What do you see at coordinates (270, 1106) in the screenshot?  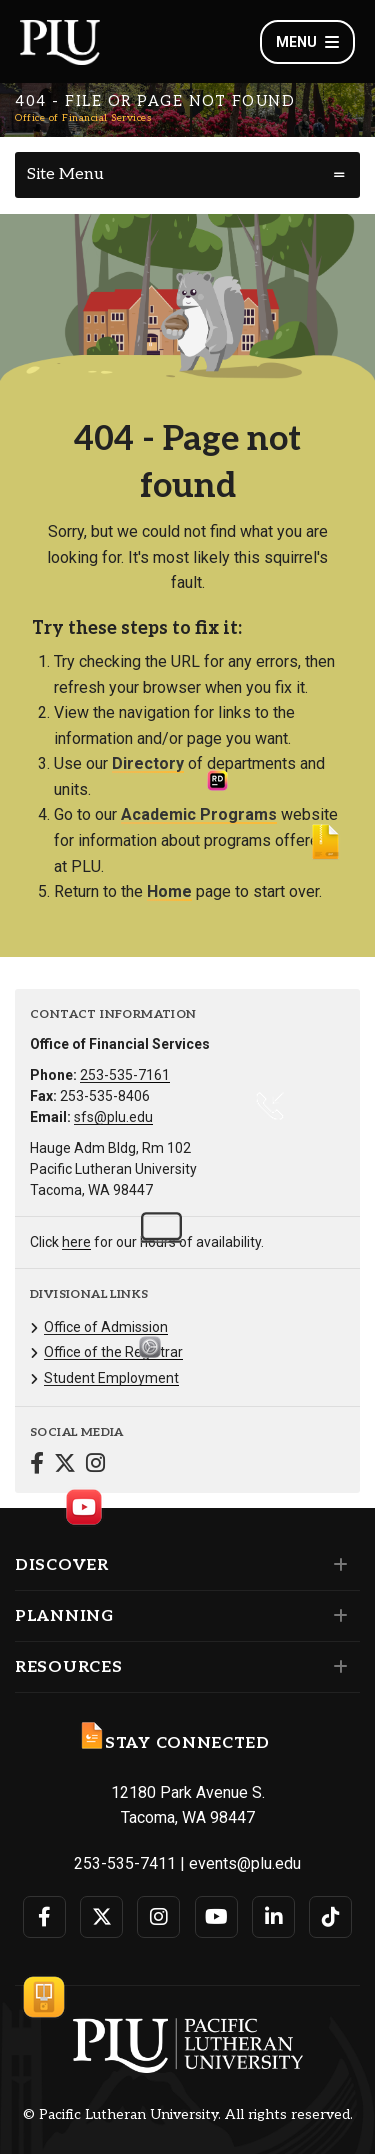 I see `incoming call notification` at bounding box center [270, 1106].